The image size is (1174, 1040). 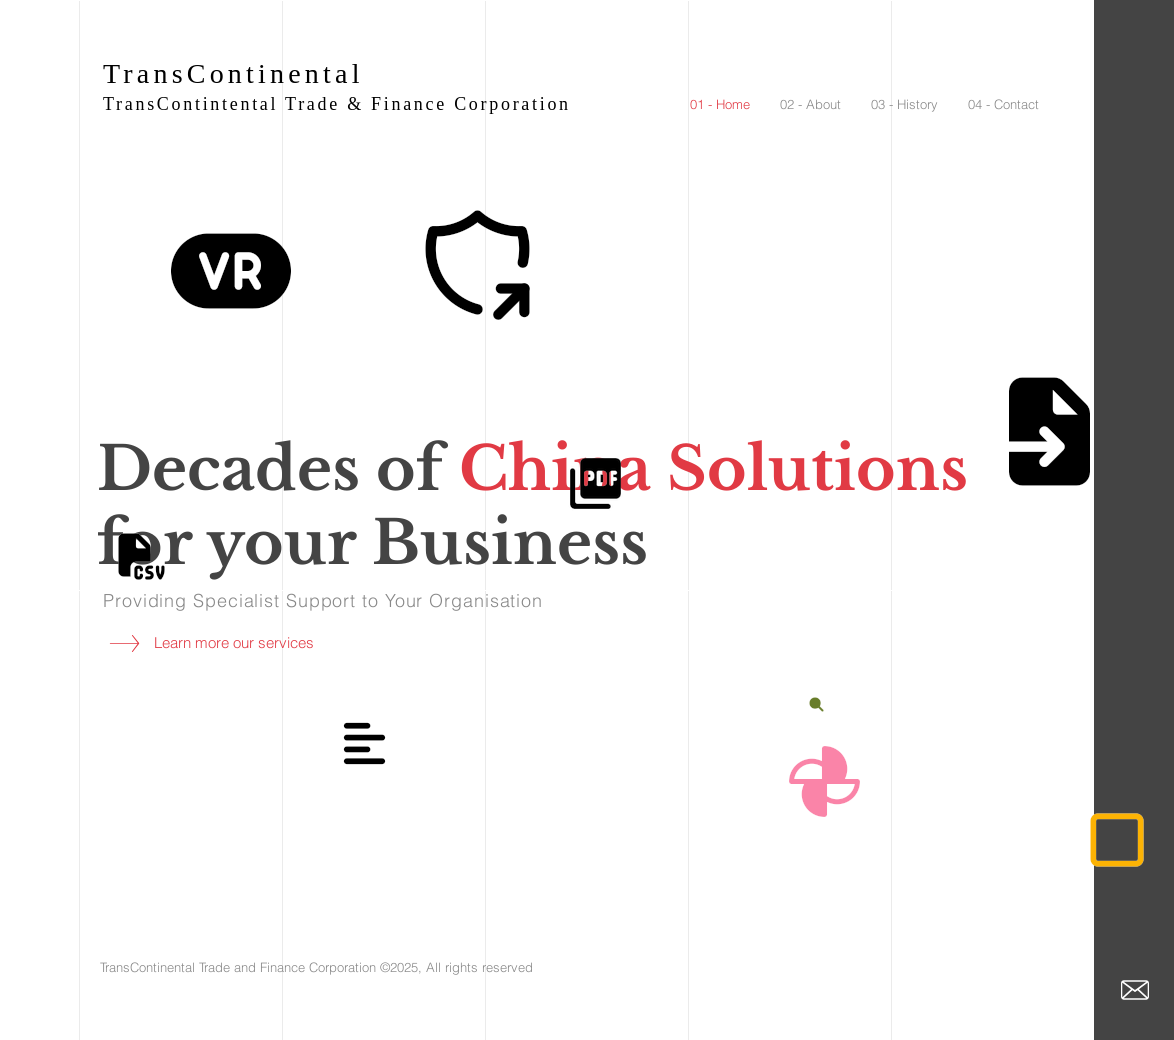 What do you see at coordinates (140, 555) in the screenshot?
I see `open or view a CSV file` at bounding box center [140, 555].